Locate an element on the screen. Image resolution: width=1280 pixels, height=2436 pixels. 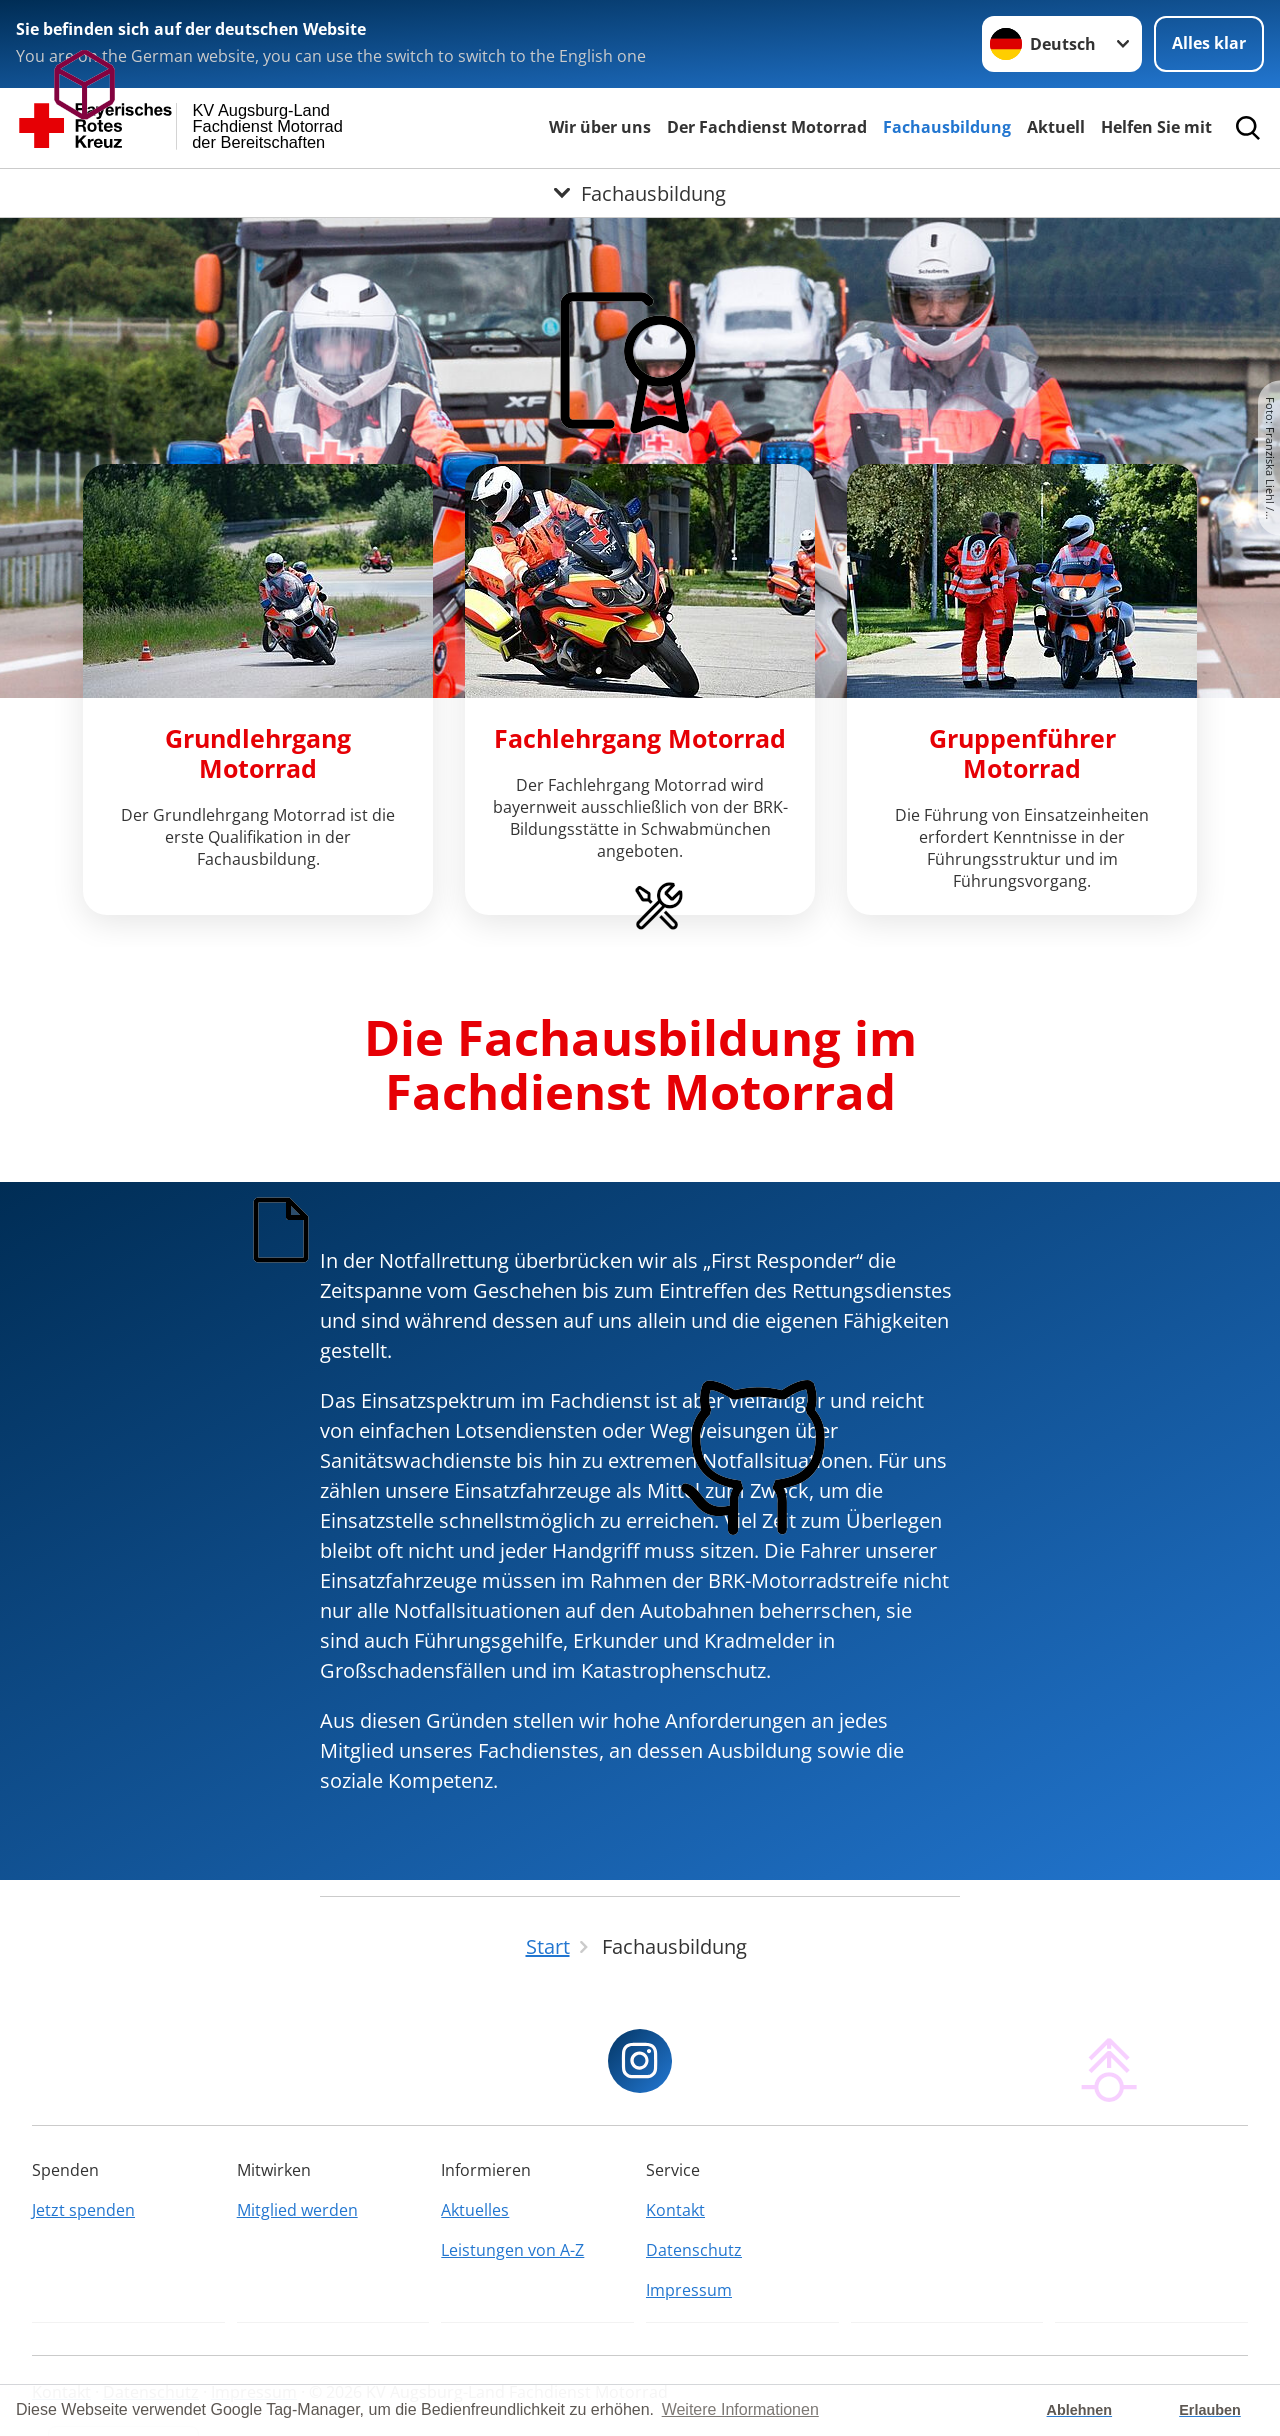
indicates a method or function in code is located at coordinates (84, 85).